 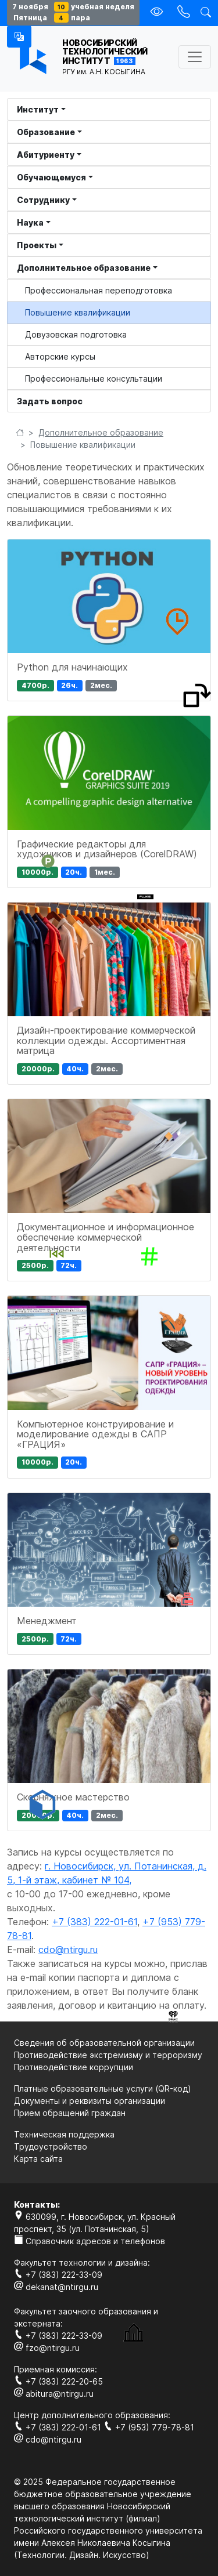 I want to click on add a hashtag or tag to content, so click(x=149, y=1256).